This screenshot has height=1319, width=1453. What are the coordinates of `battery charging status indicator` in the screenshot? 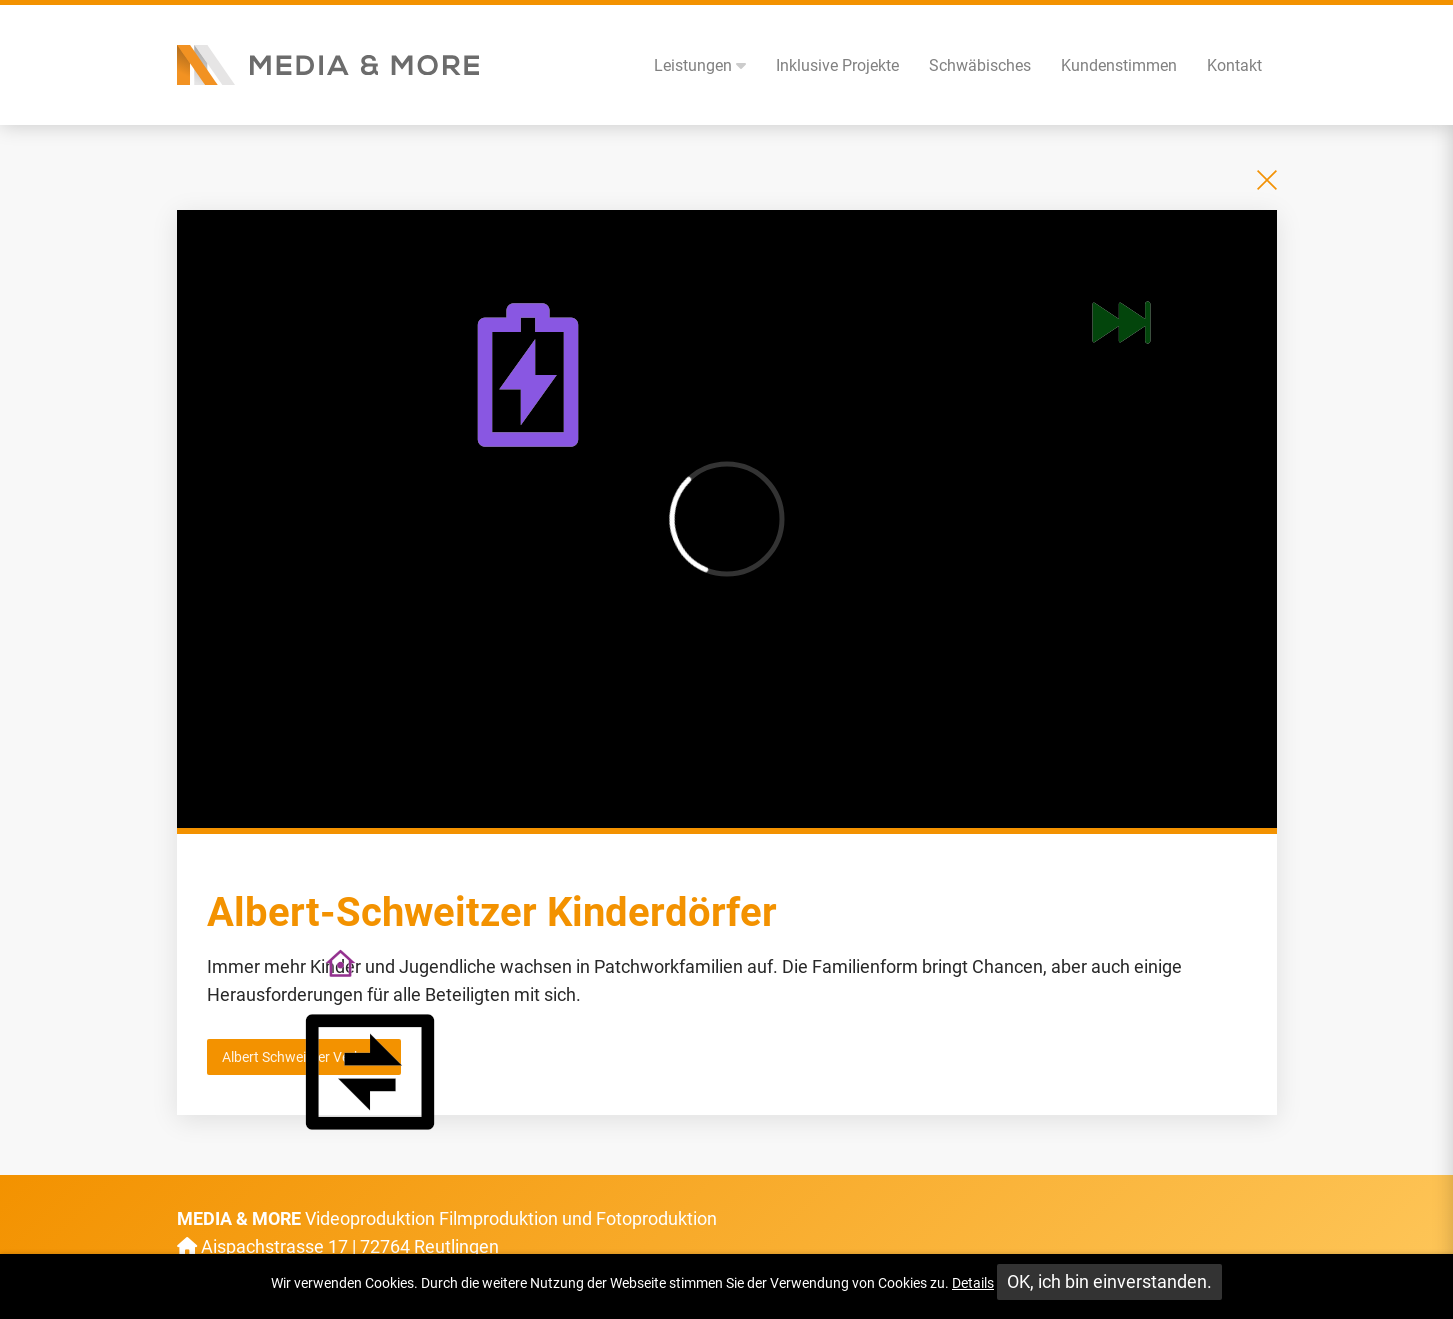 It's located at (528, 375).